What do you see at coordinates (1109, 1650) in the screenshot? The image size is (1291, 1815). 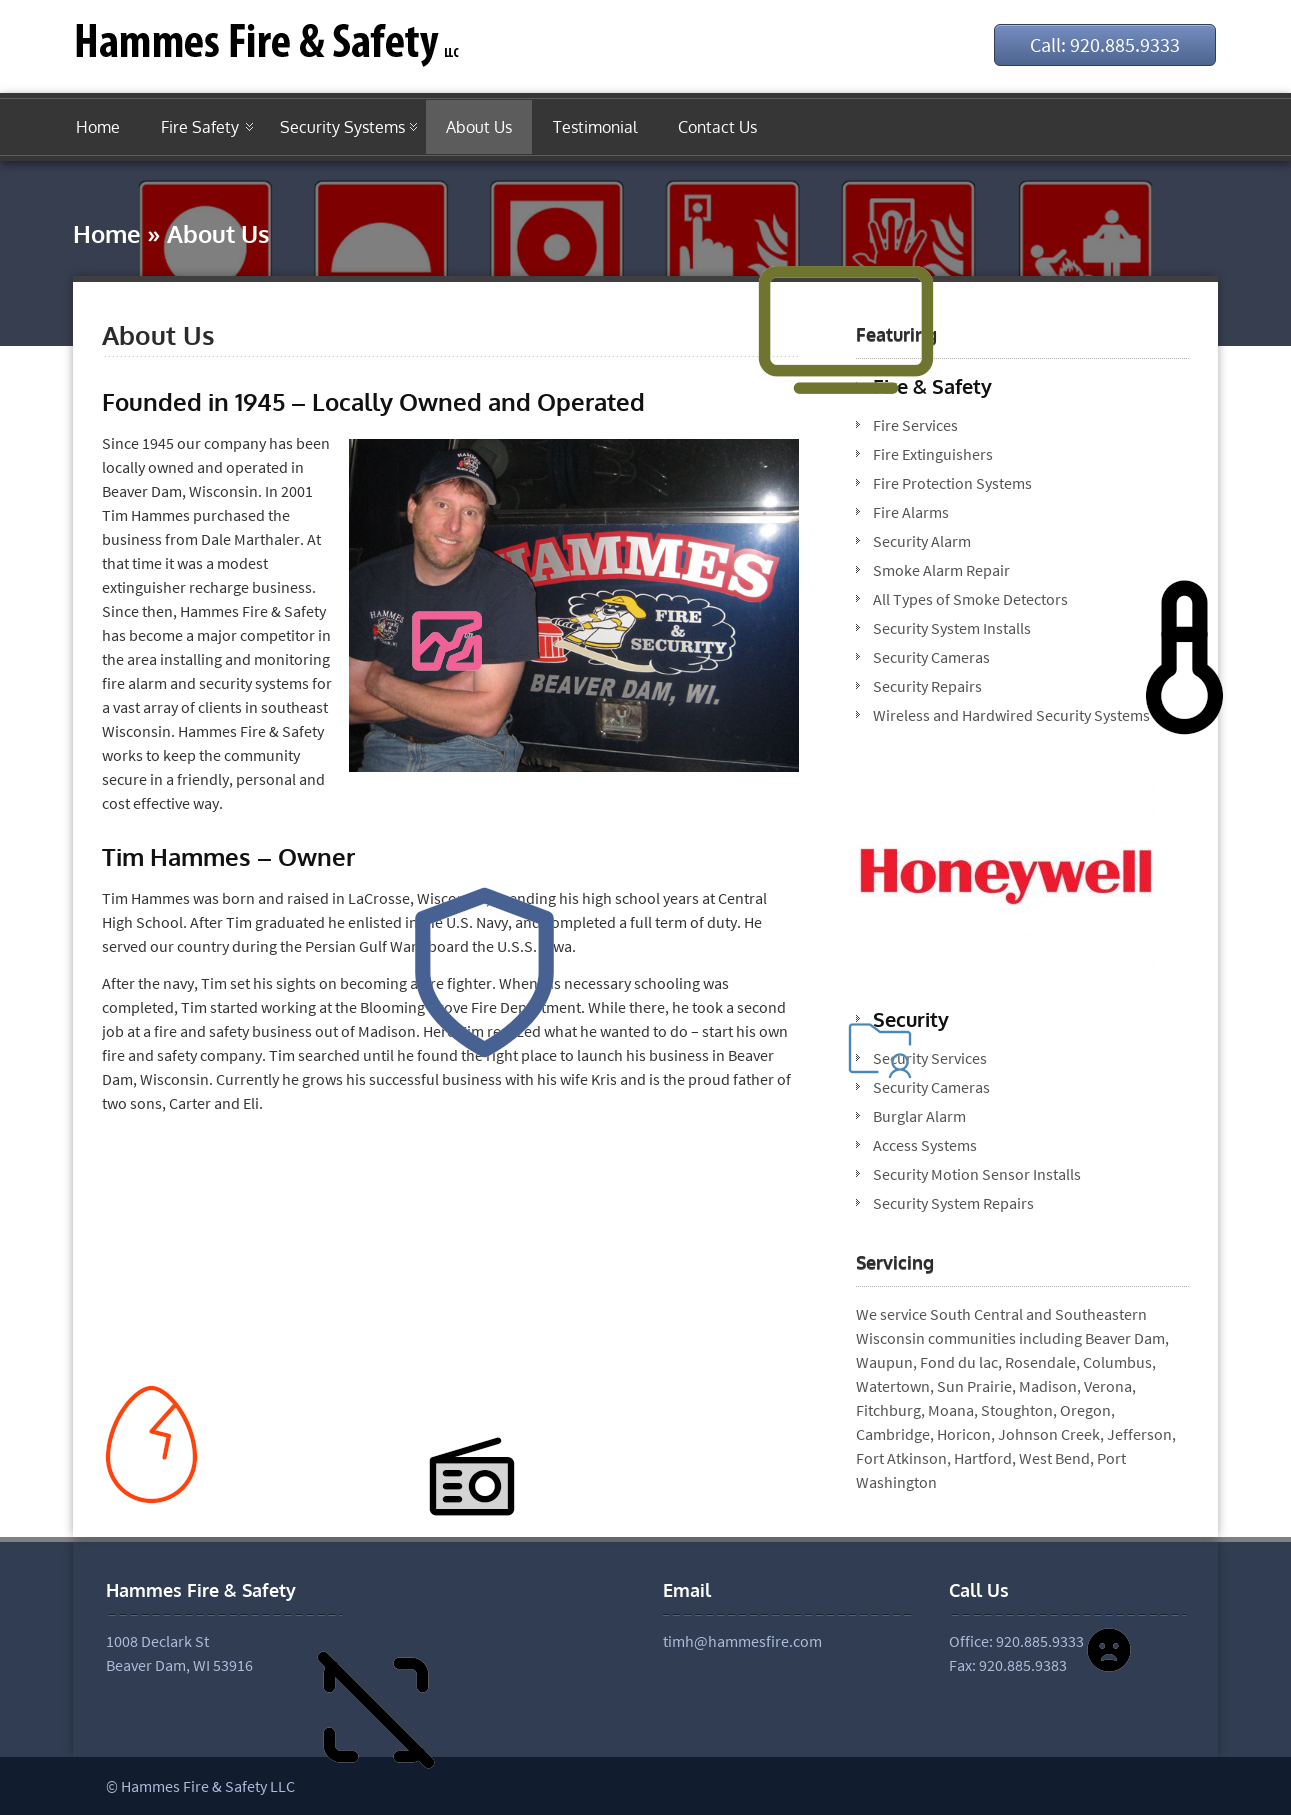 I see `submit negative feedback or rating` at bounding box center [1109, 1650].